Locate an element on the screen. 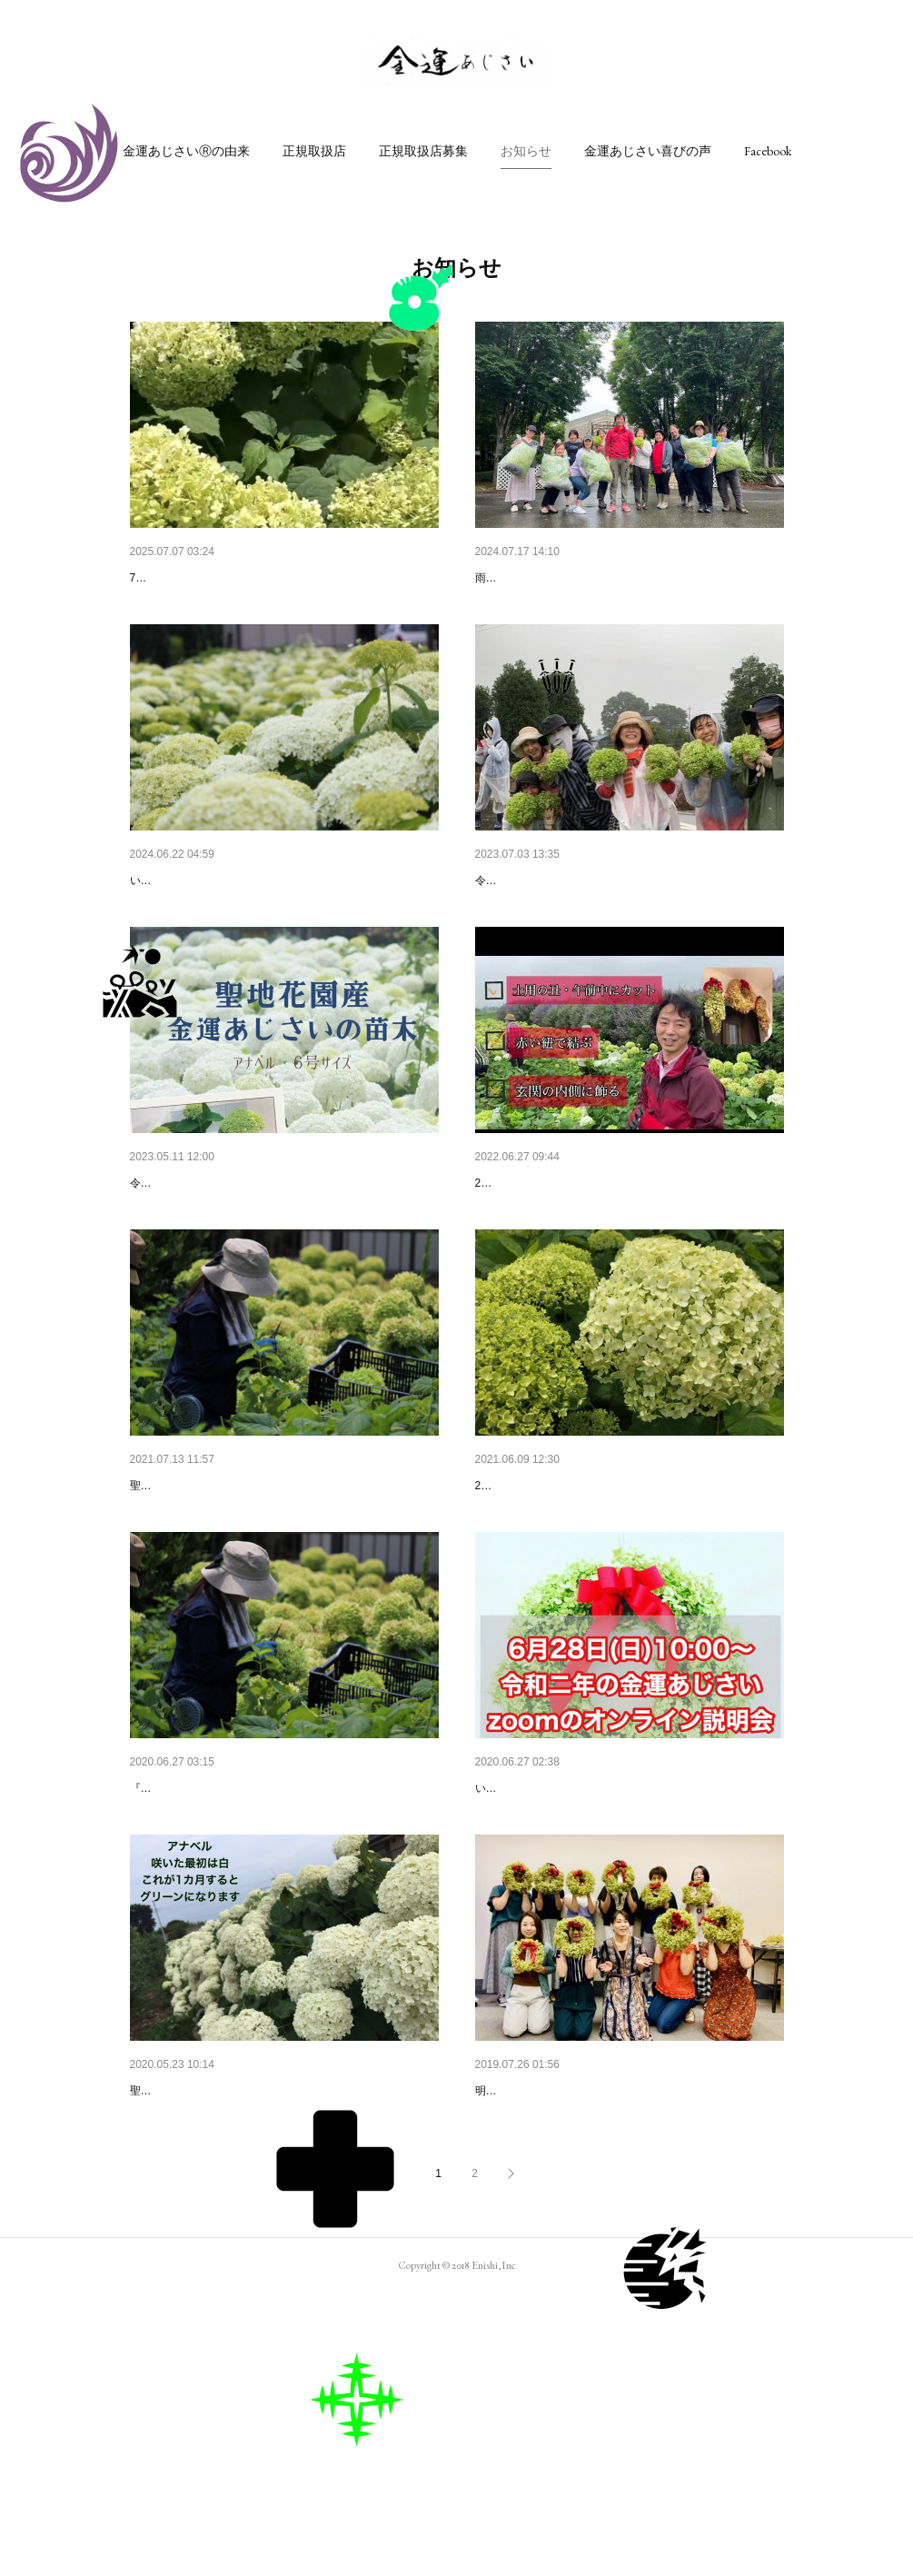 The image size is (913, 2576). indicates a blocked or restricted area is located at coordinates (140, 980).